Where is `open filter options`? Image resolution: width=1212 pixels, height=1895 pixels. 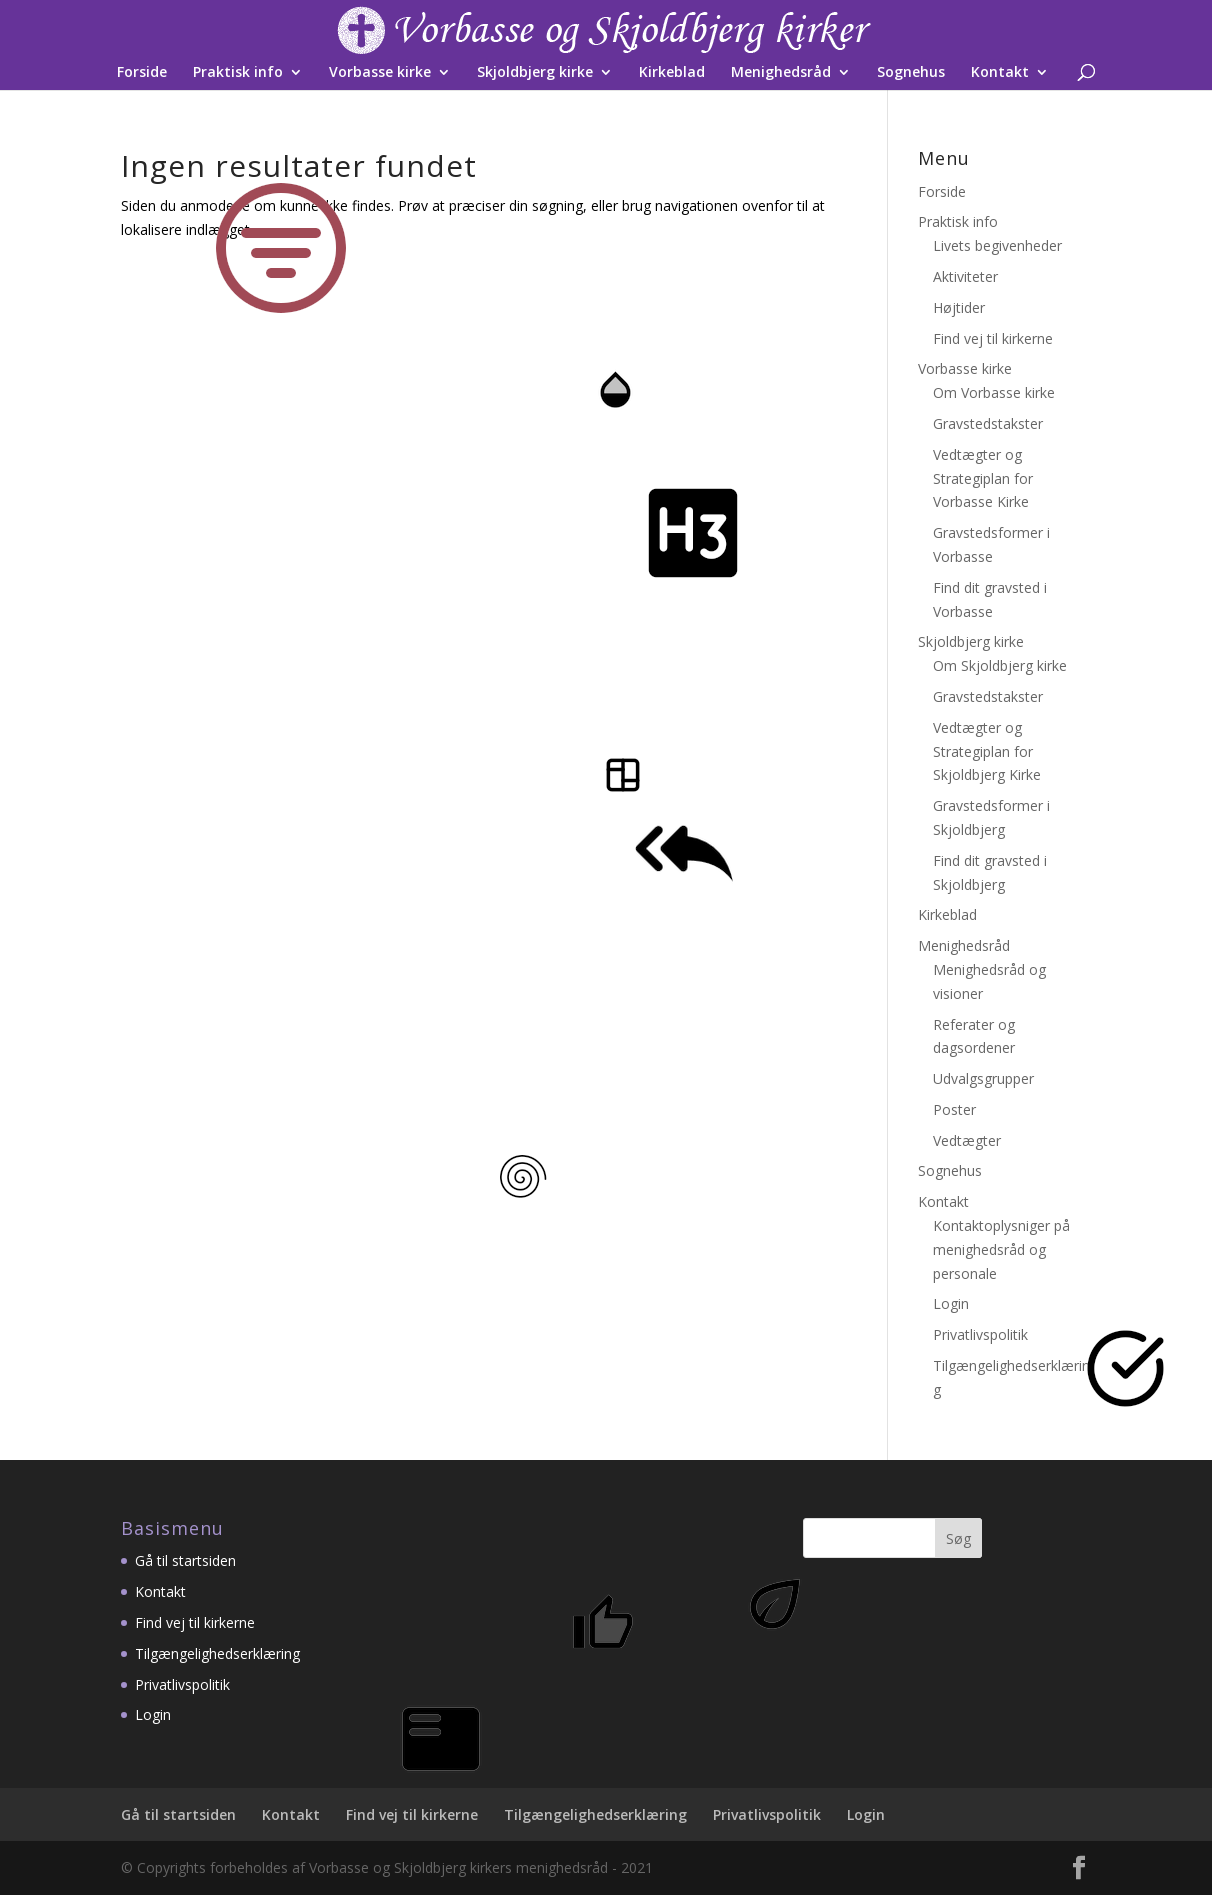
open filter options is located at coordinates (281, 248).